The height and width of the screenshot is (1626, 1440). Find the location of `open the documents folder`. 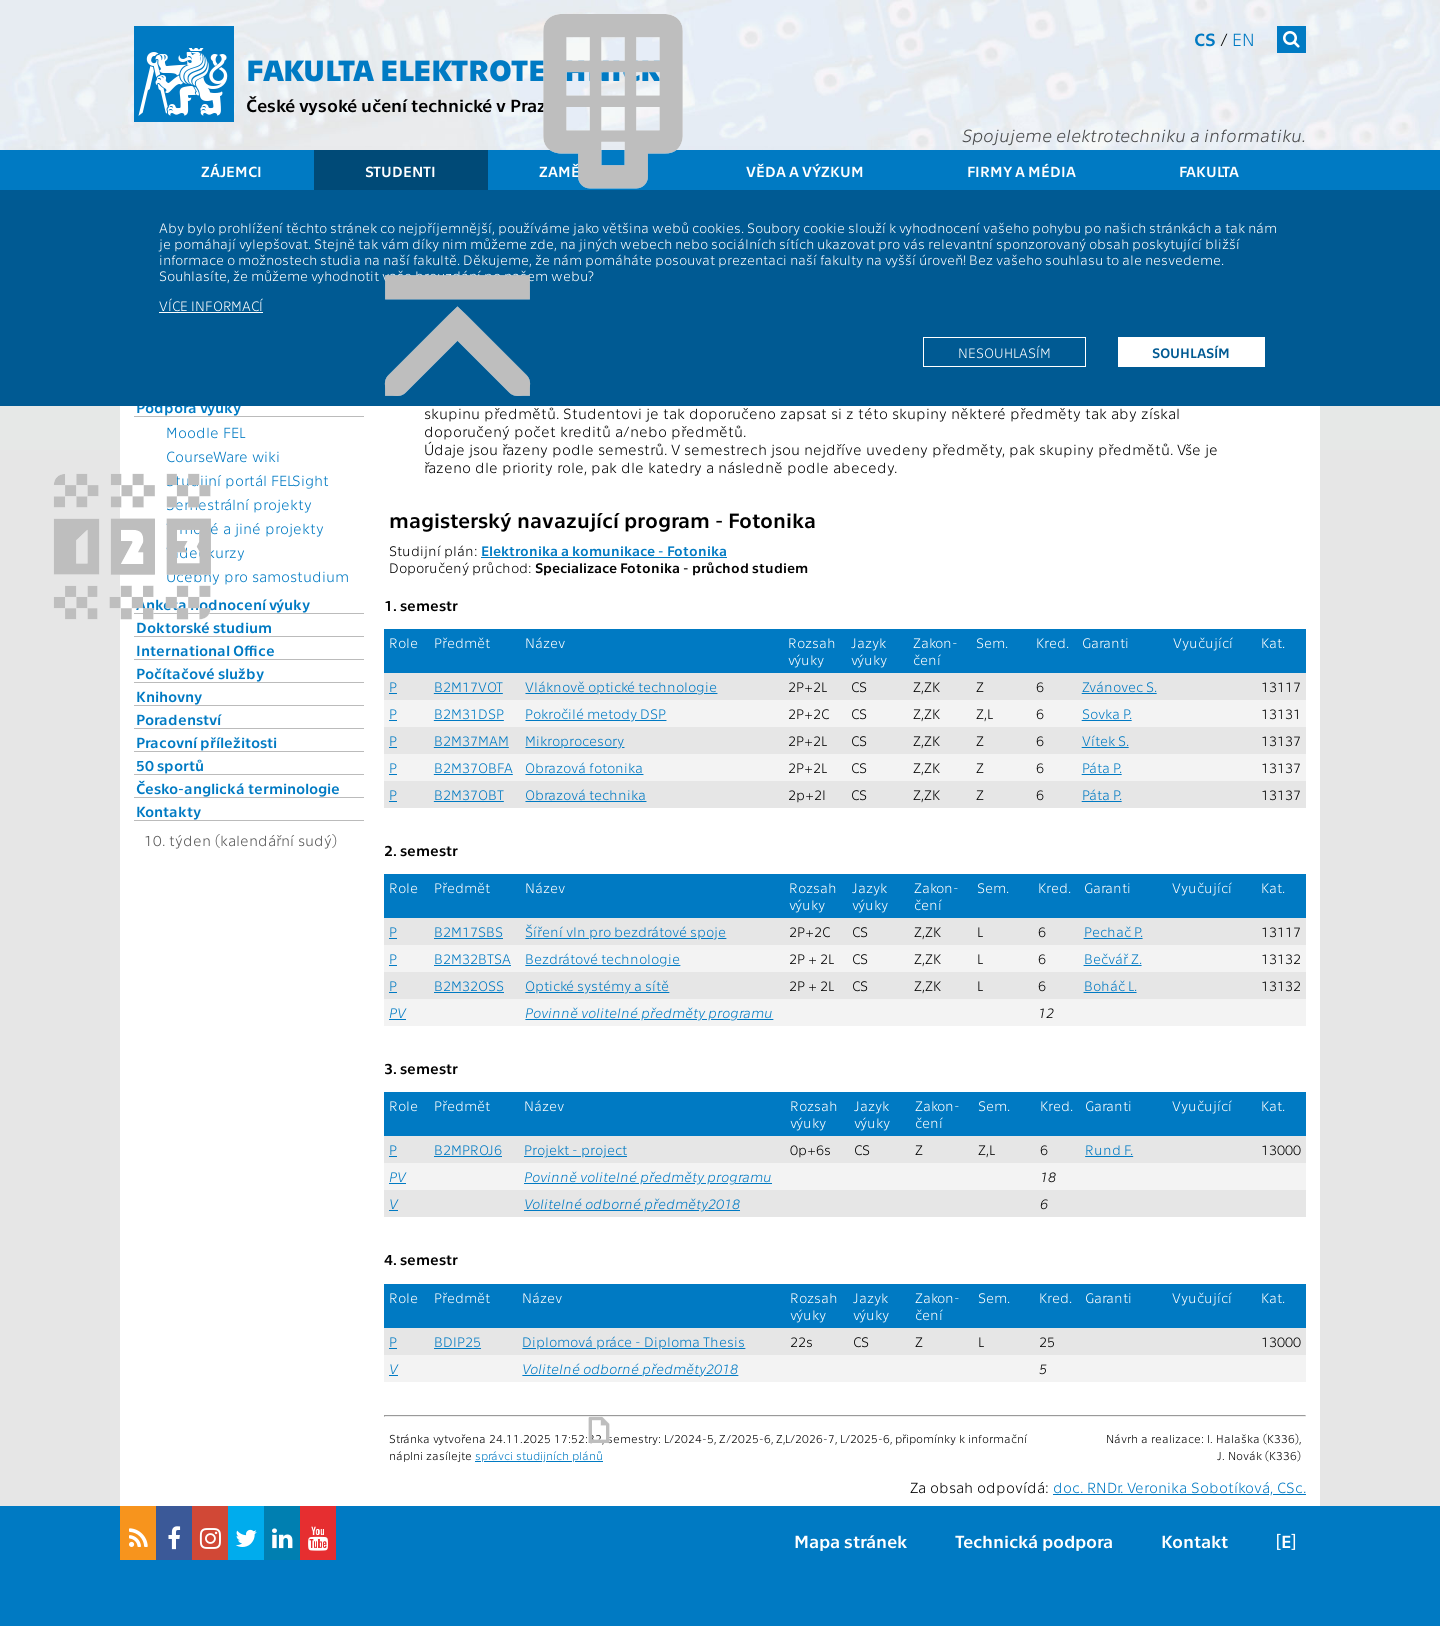

open the documents folder is located at coordinates (599, 1429).